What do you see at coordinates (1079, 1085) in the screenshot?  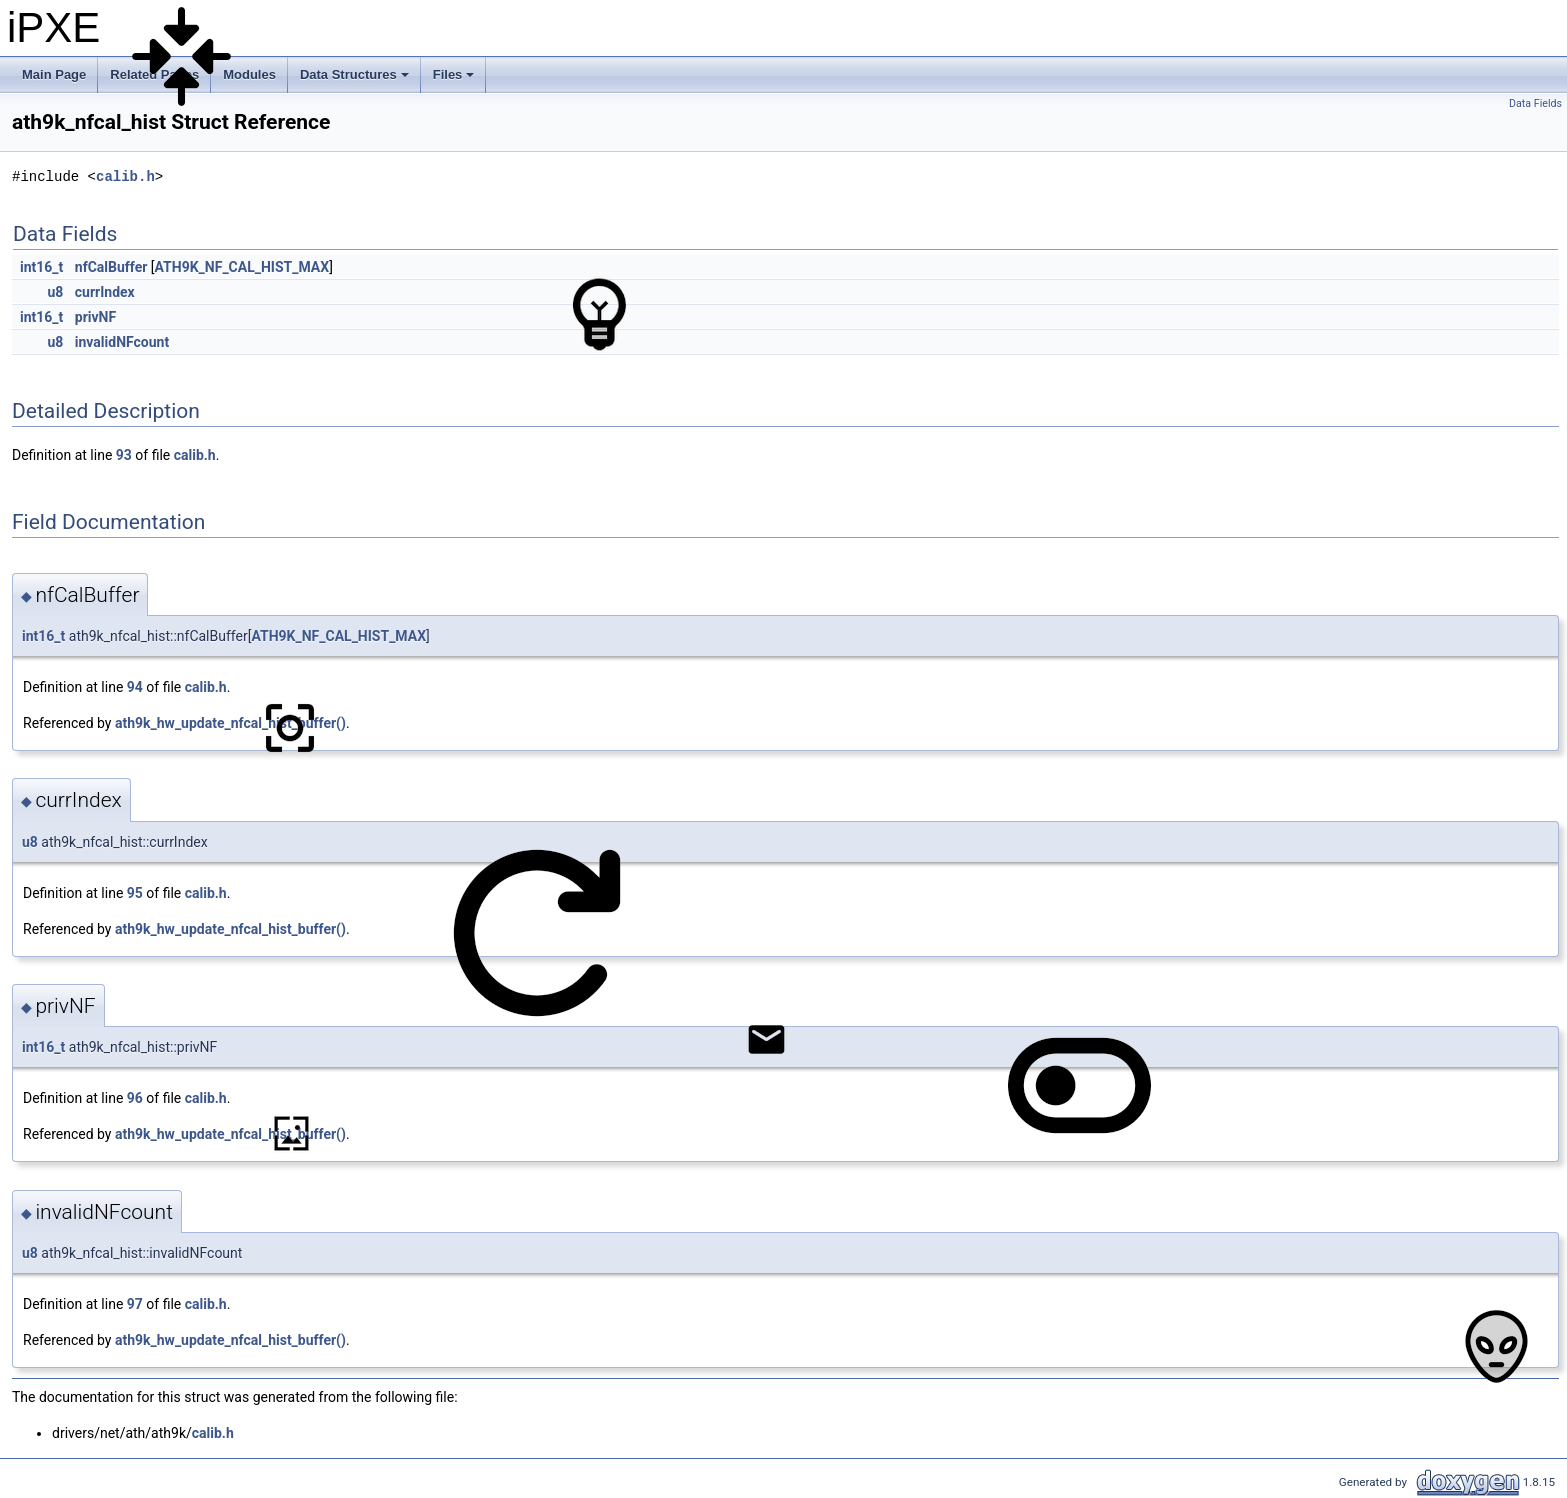 I see `toggle a setting off` at bounding box center [1079, 1085].